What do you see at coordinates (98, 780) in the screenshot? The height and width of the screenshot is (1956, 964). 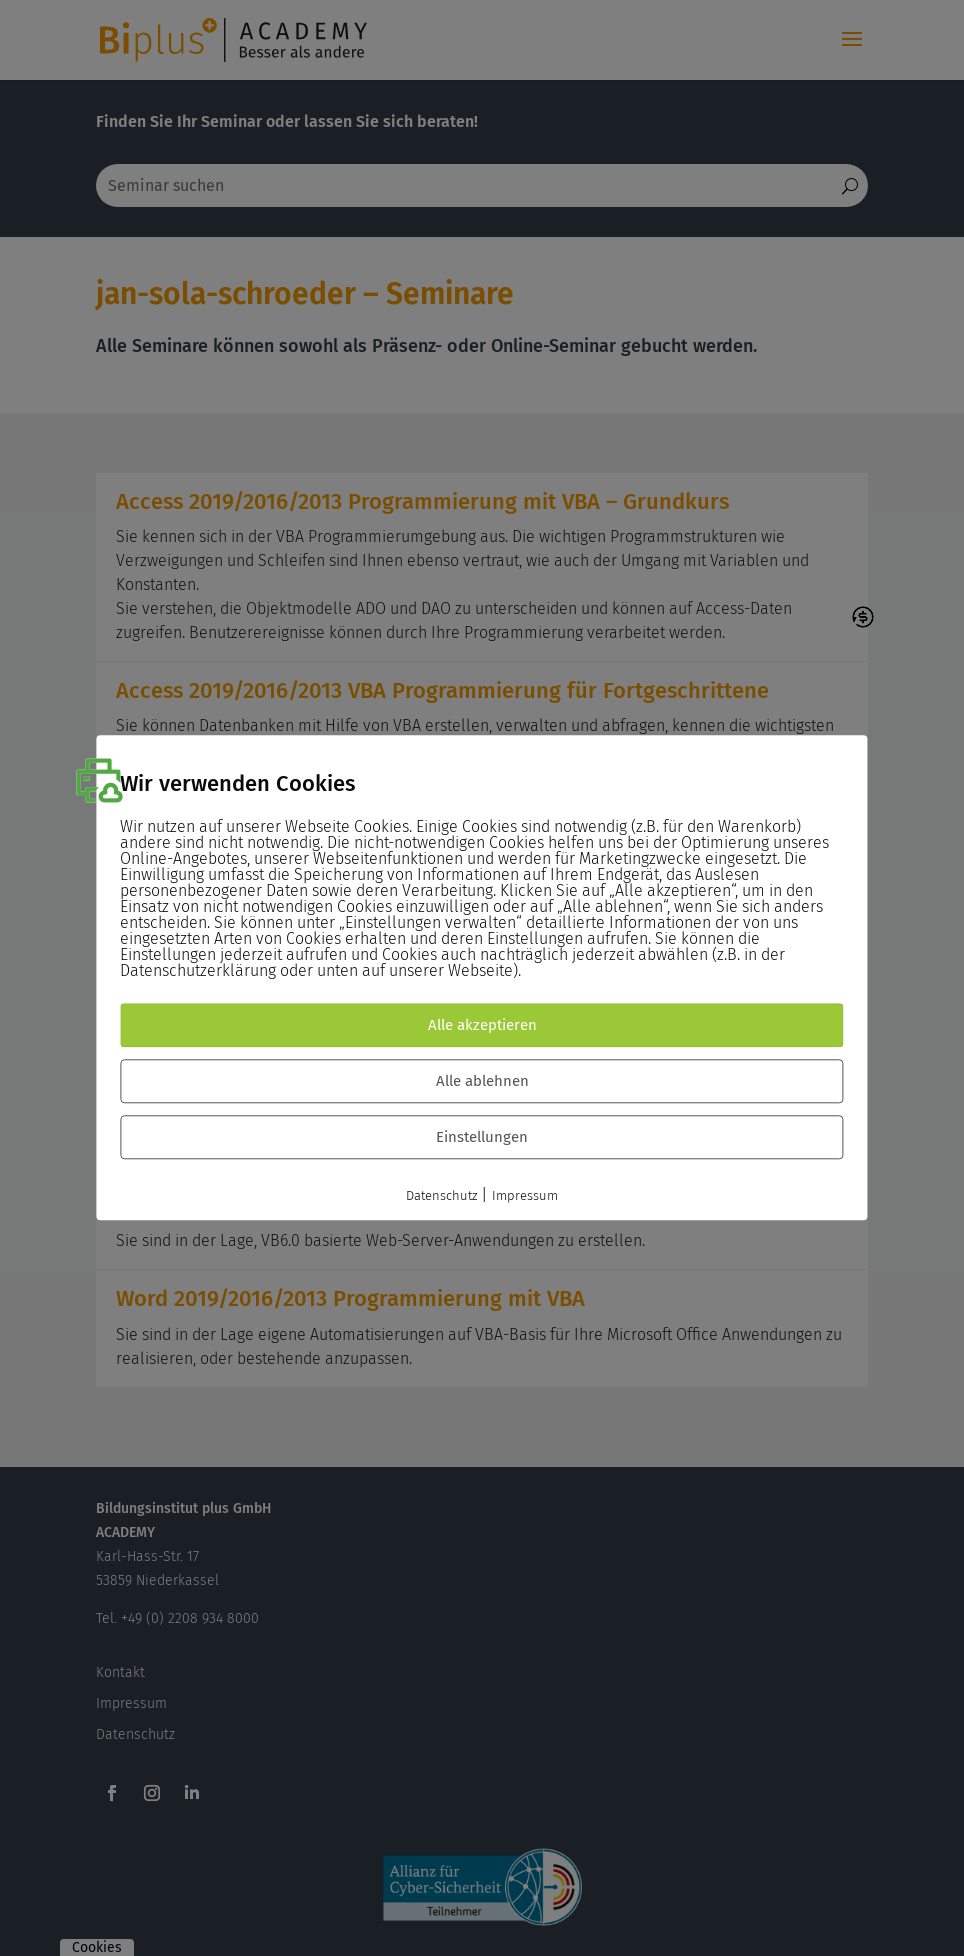 I see `connect printer to cloud storage` at bounding box center [98, 780].